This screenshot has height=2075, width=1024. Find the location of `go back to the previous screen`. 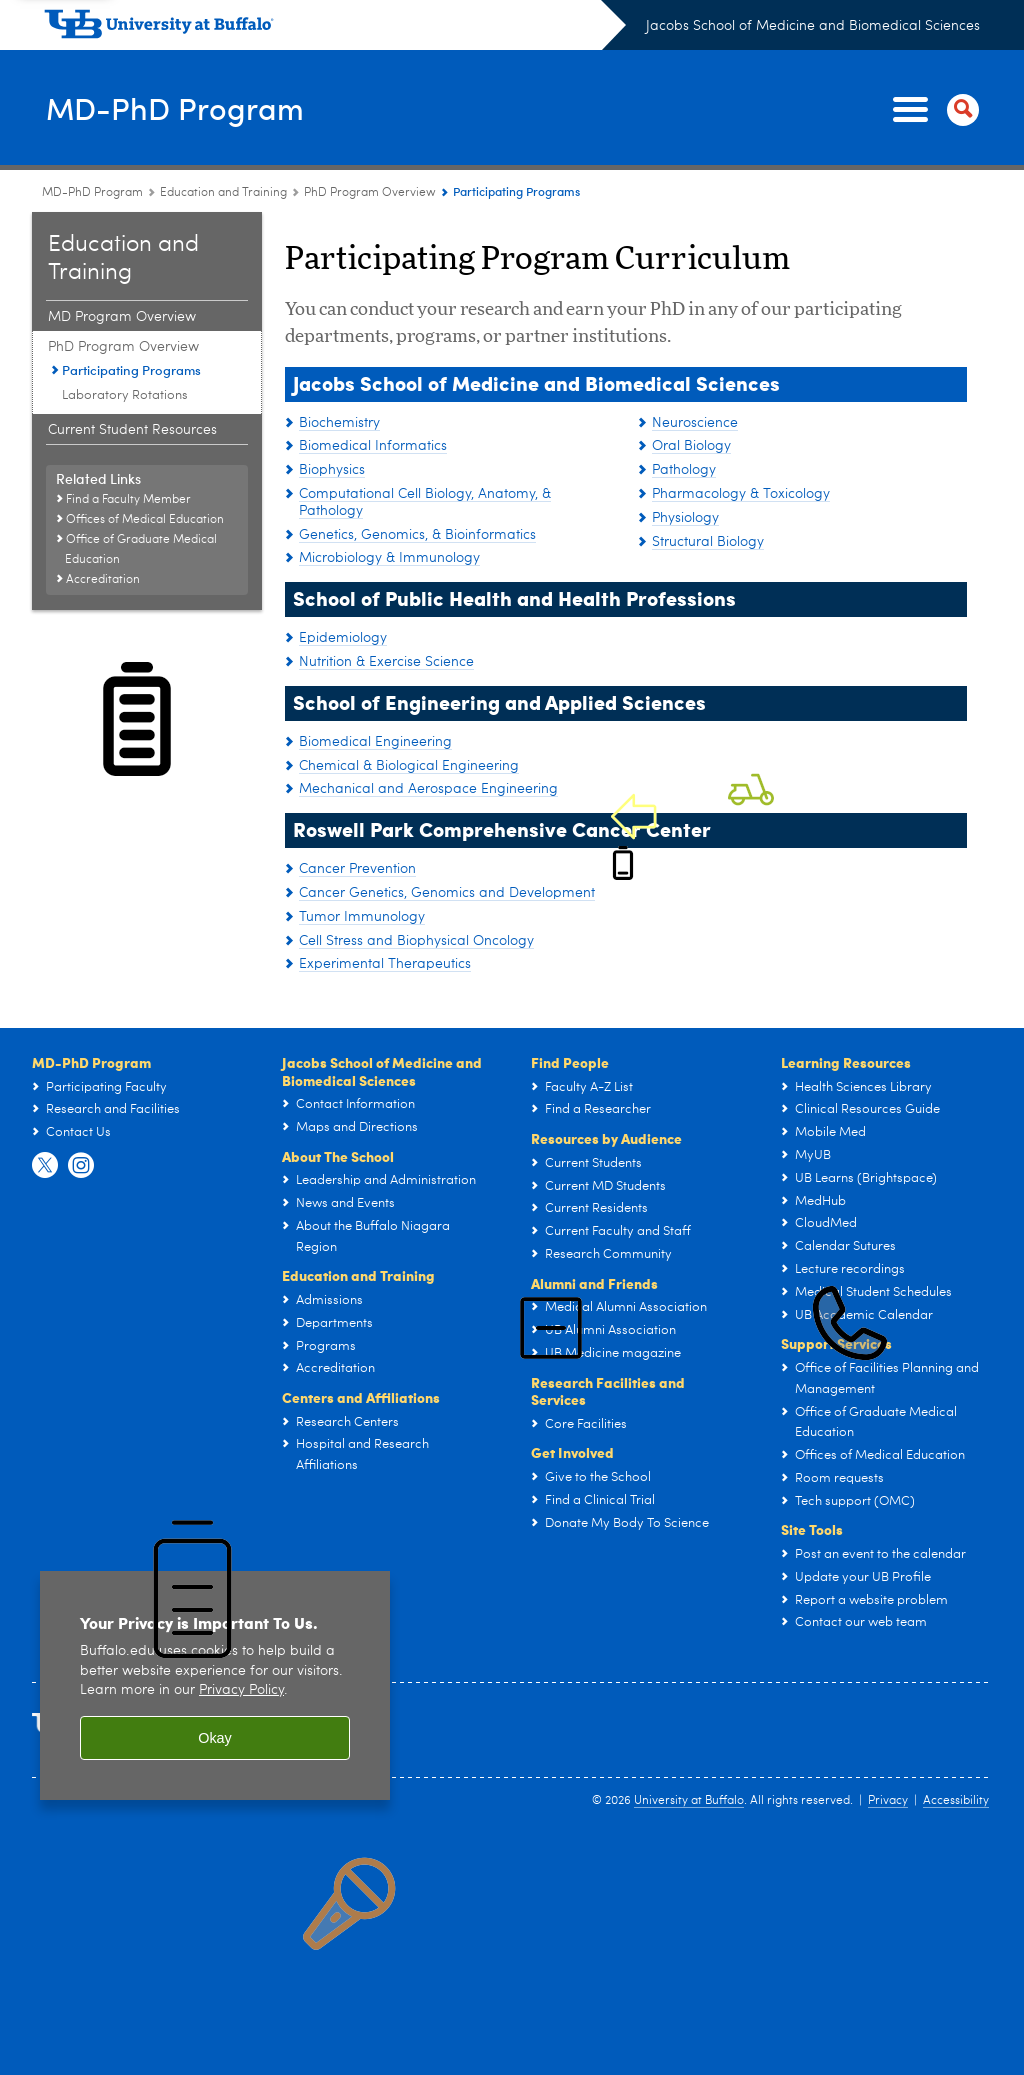

go back to the previous screen is located at coordinates (635, 816).